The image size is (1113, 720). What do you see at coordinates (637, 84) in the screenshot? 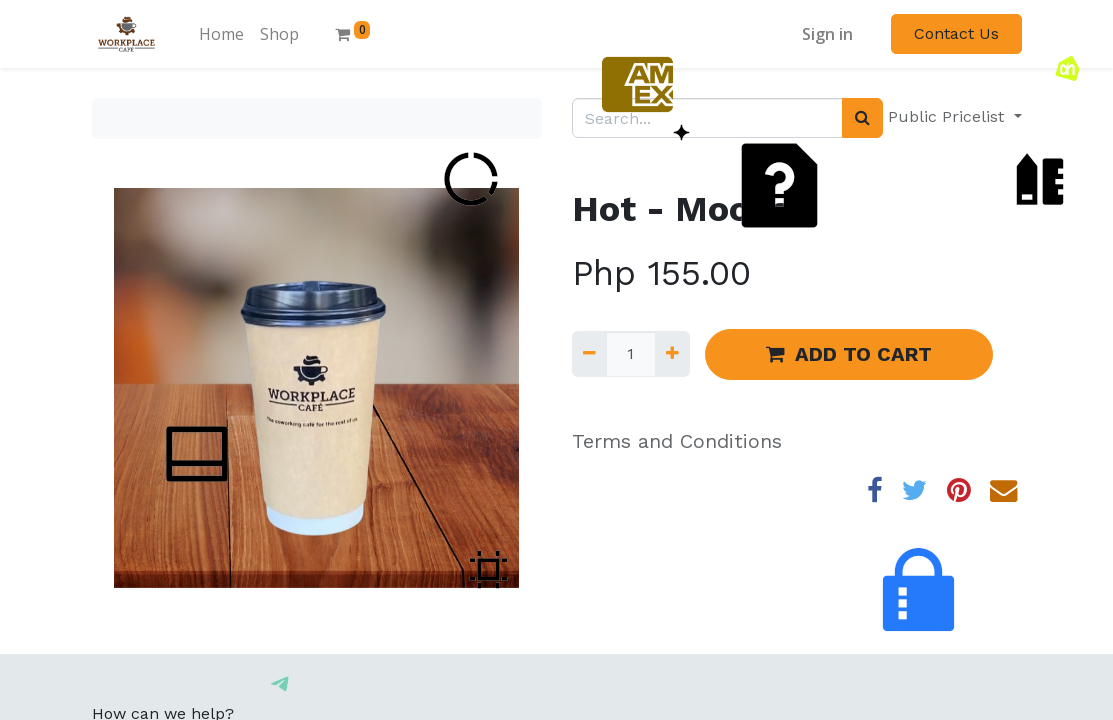
I see `pay with American Express credit card` at bounding box center [637, 84].